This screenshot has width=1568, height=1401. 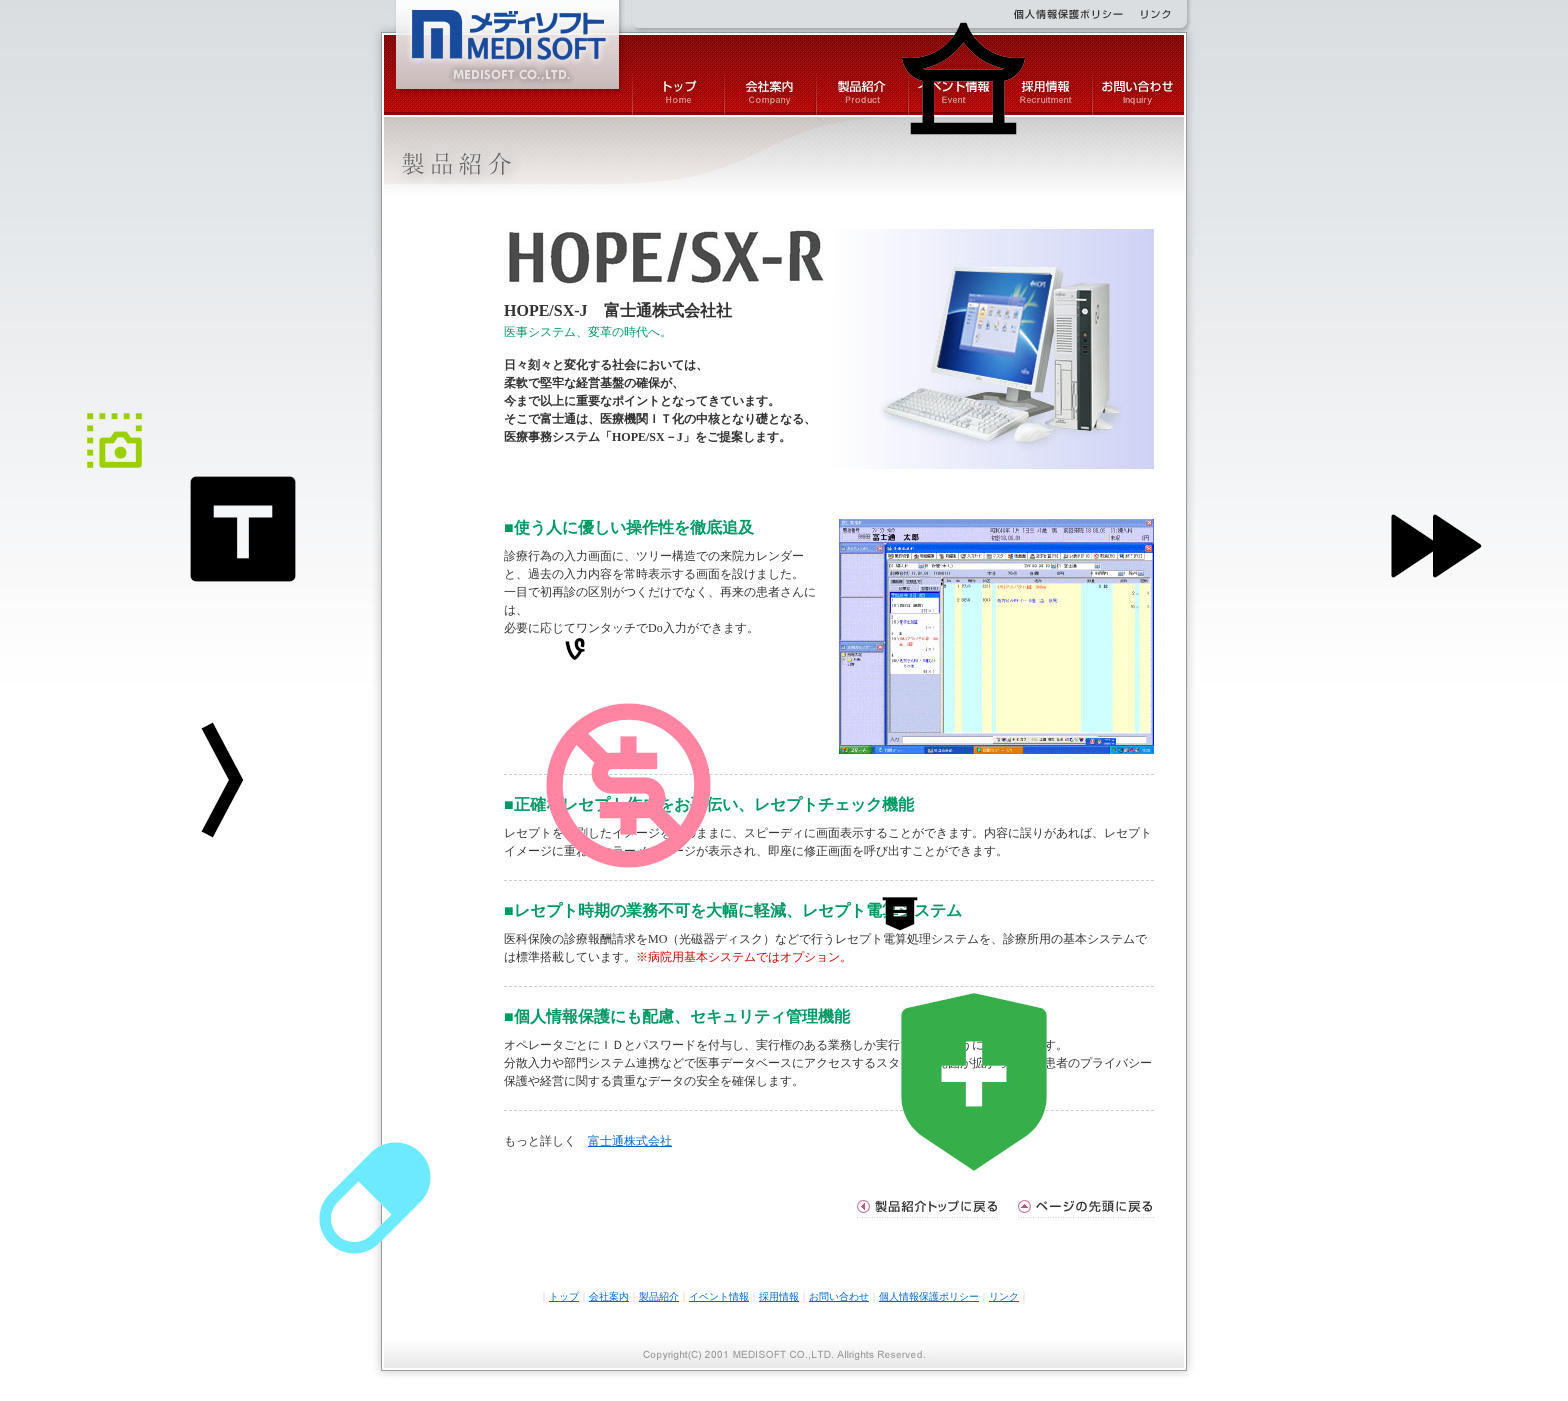 What do you see at coordinates (114, 440) in the screenshot?
I see `capture a screenshot of the current screen` at bounding box center [114, 440].